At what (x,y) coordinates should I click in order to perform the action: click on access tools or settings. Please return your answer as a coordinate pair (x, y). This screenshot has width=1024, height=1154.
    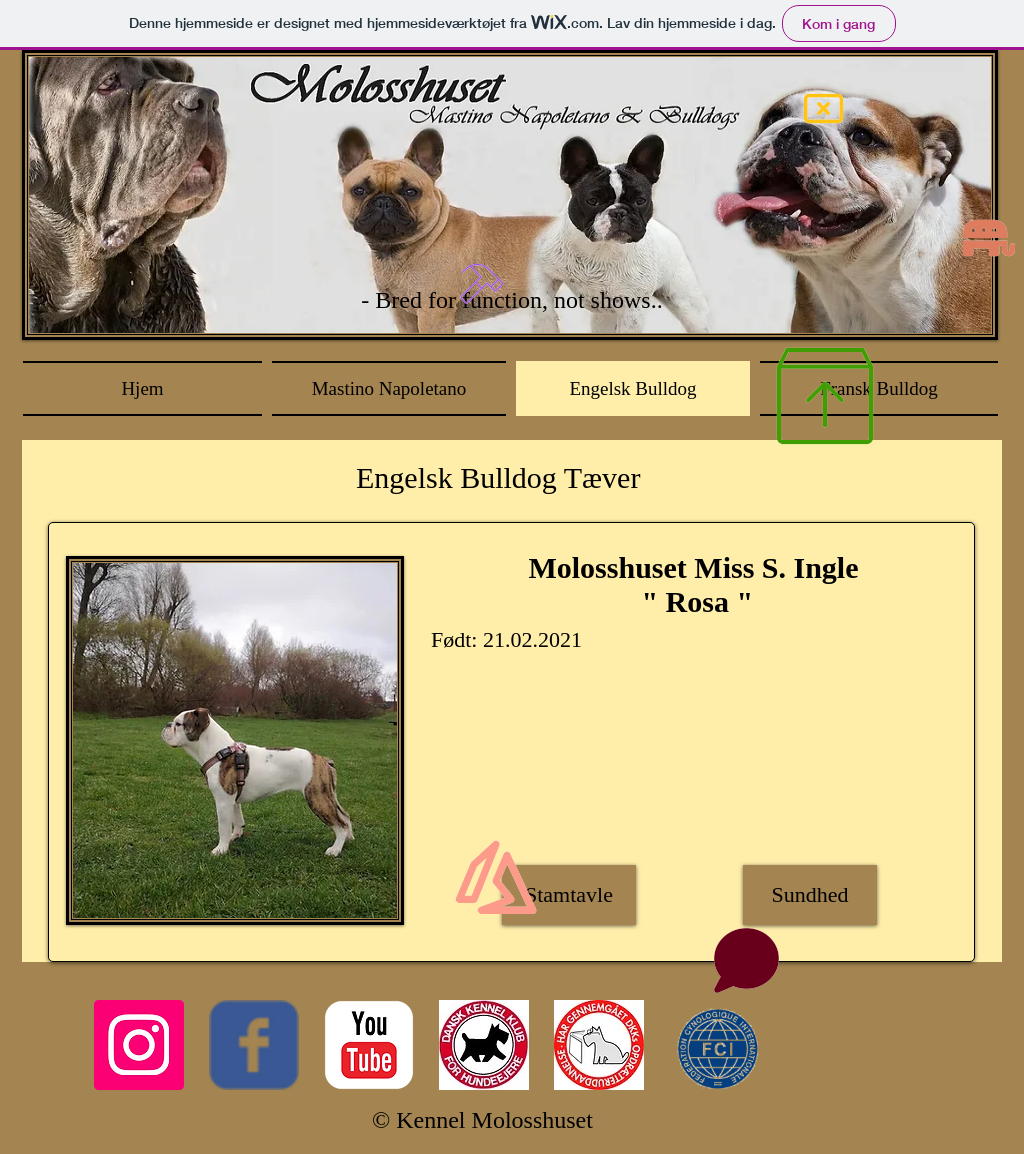
    Looking at the image, I should click on (479, 284).